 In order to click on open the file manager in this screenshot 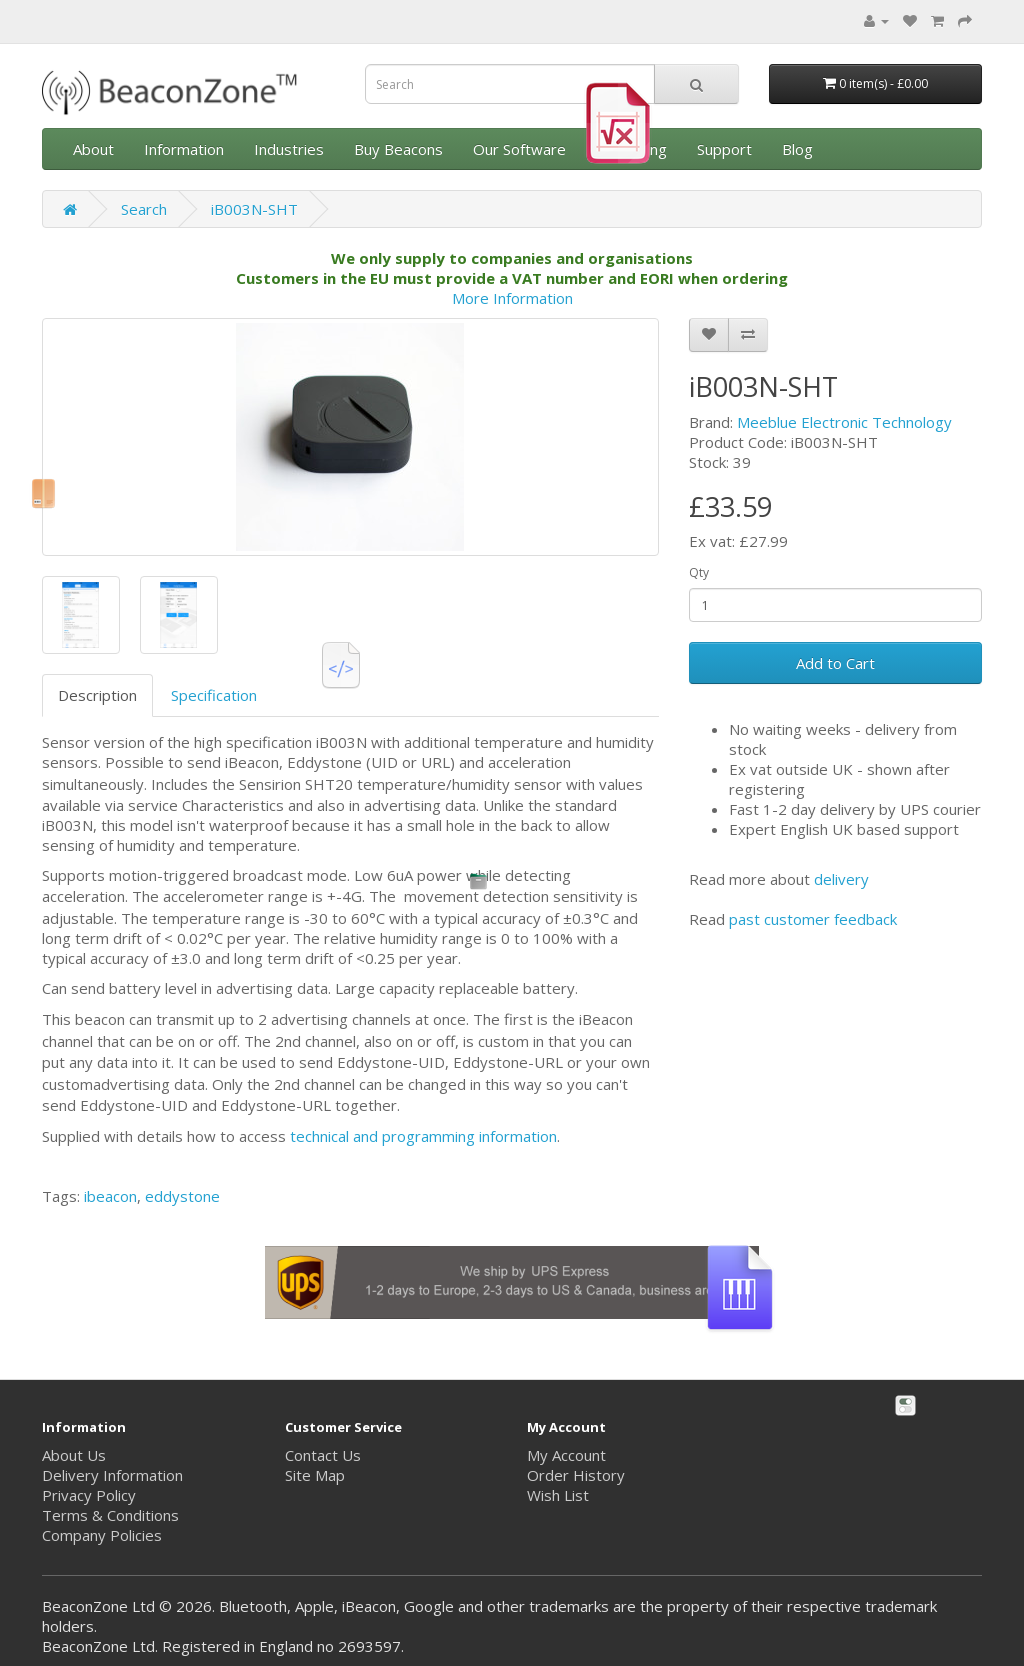, I will do `click(478, 881)`.